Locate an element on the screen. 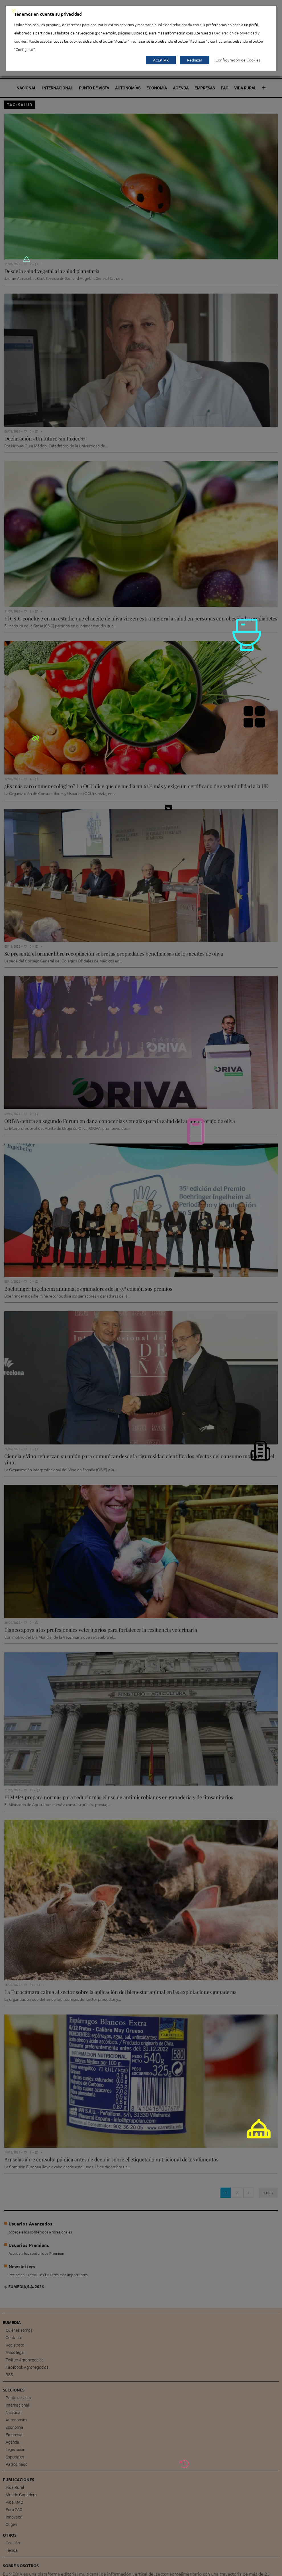  view office or workplace information is located at coordinates (260, 1451).